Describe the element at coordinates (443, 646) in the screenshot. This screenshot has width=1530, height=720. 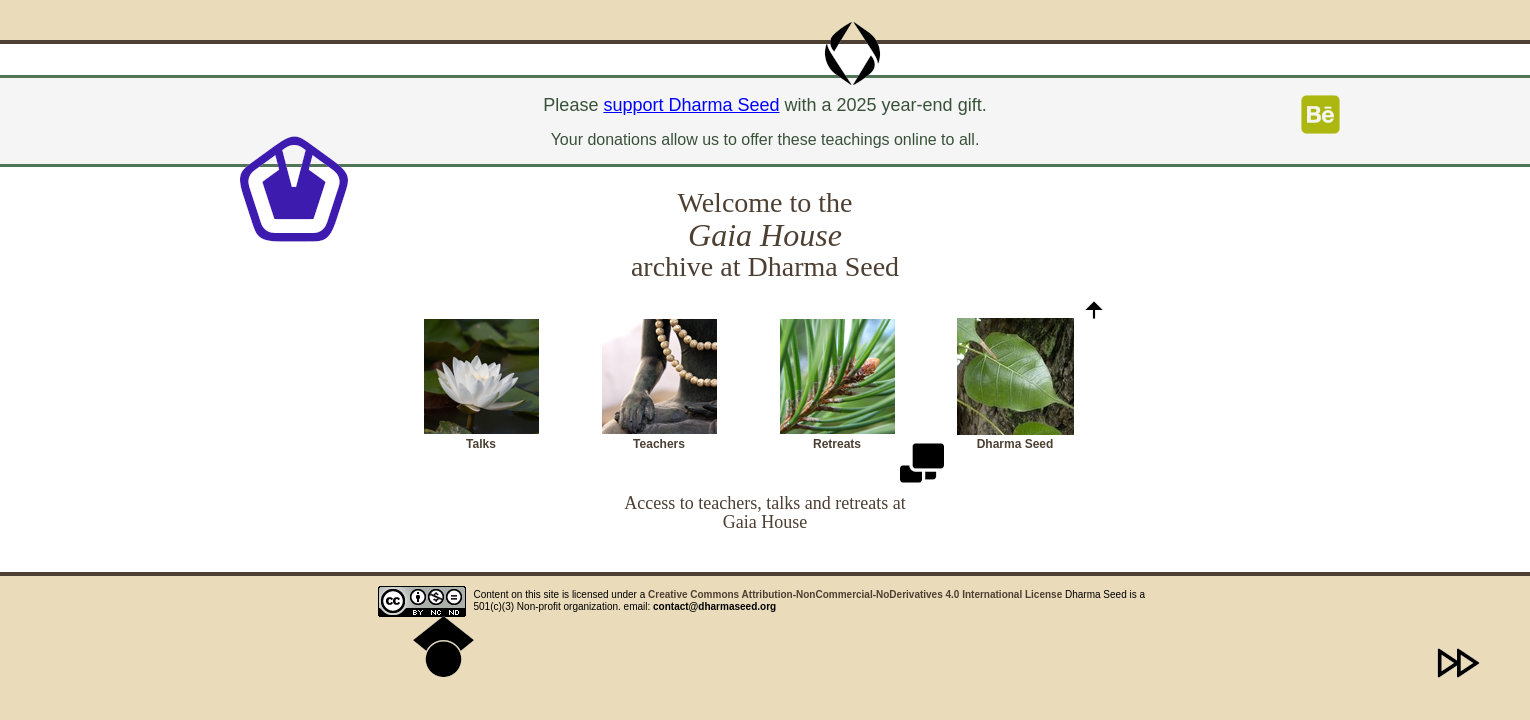
I see `open Google Scholar` at that location.